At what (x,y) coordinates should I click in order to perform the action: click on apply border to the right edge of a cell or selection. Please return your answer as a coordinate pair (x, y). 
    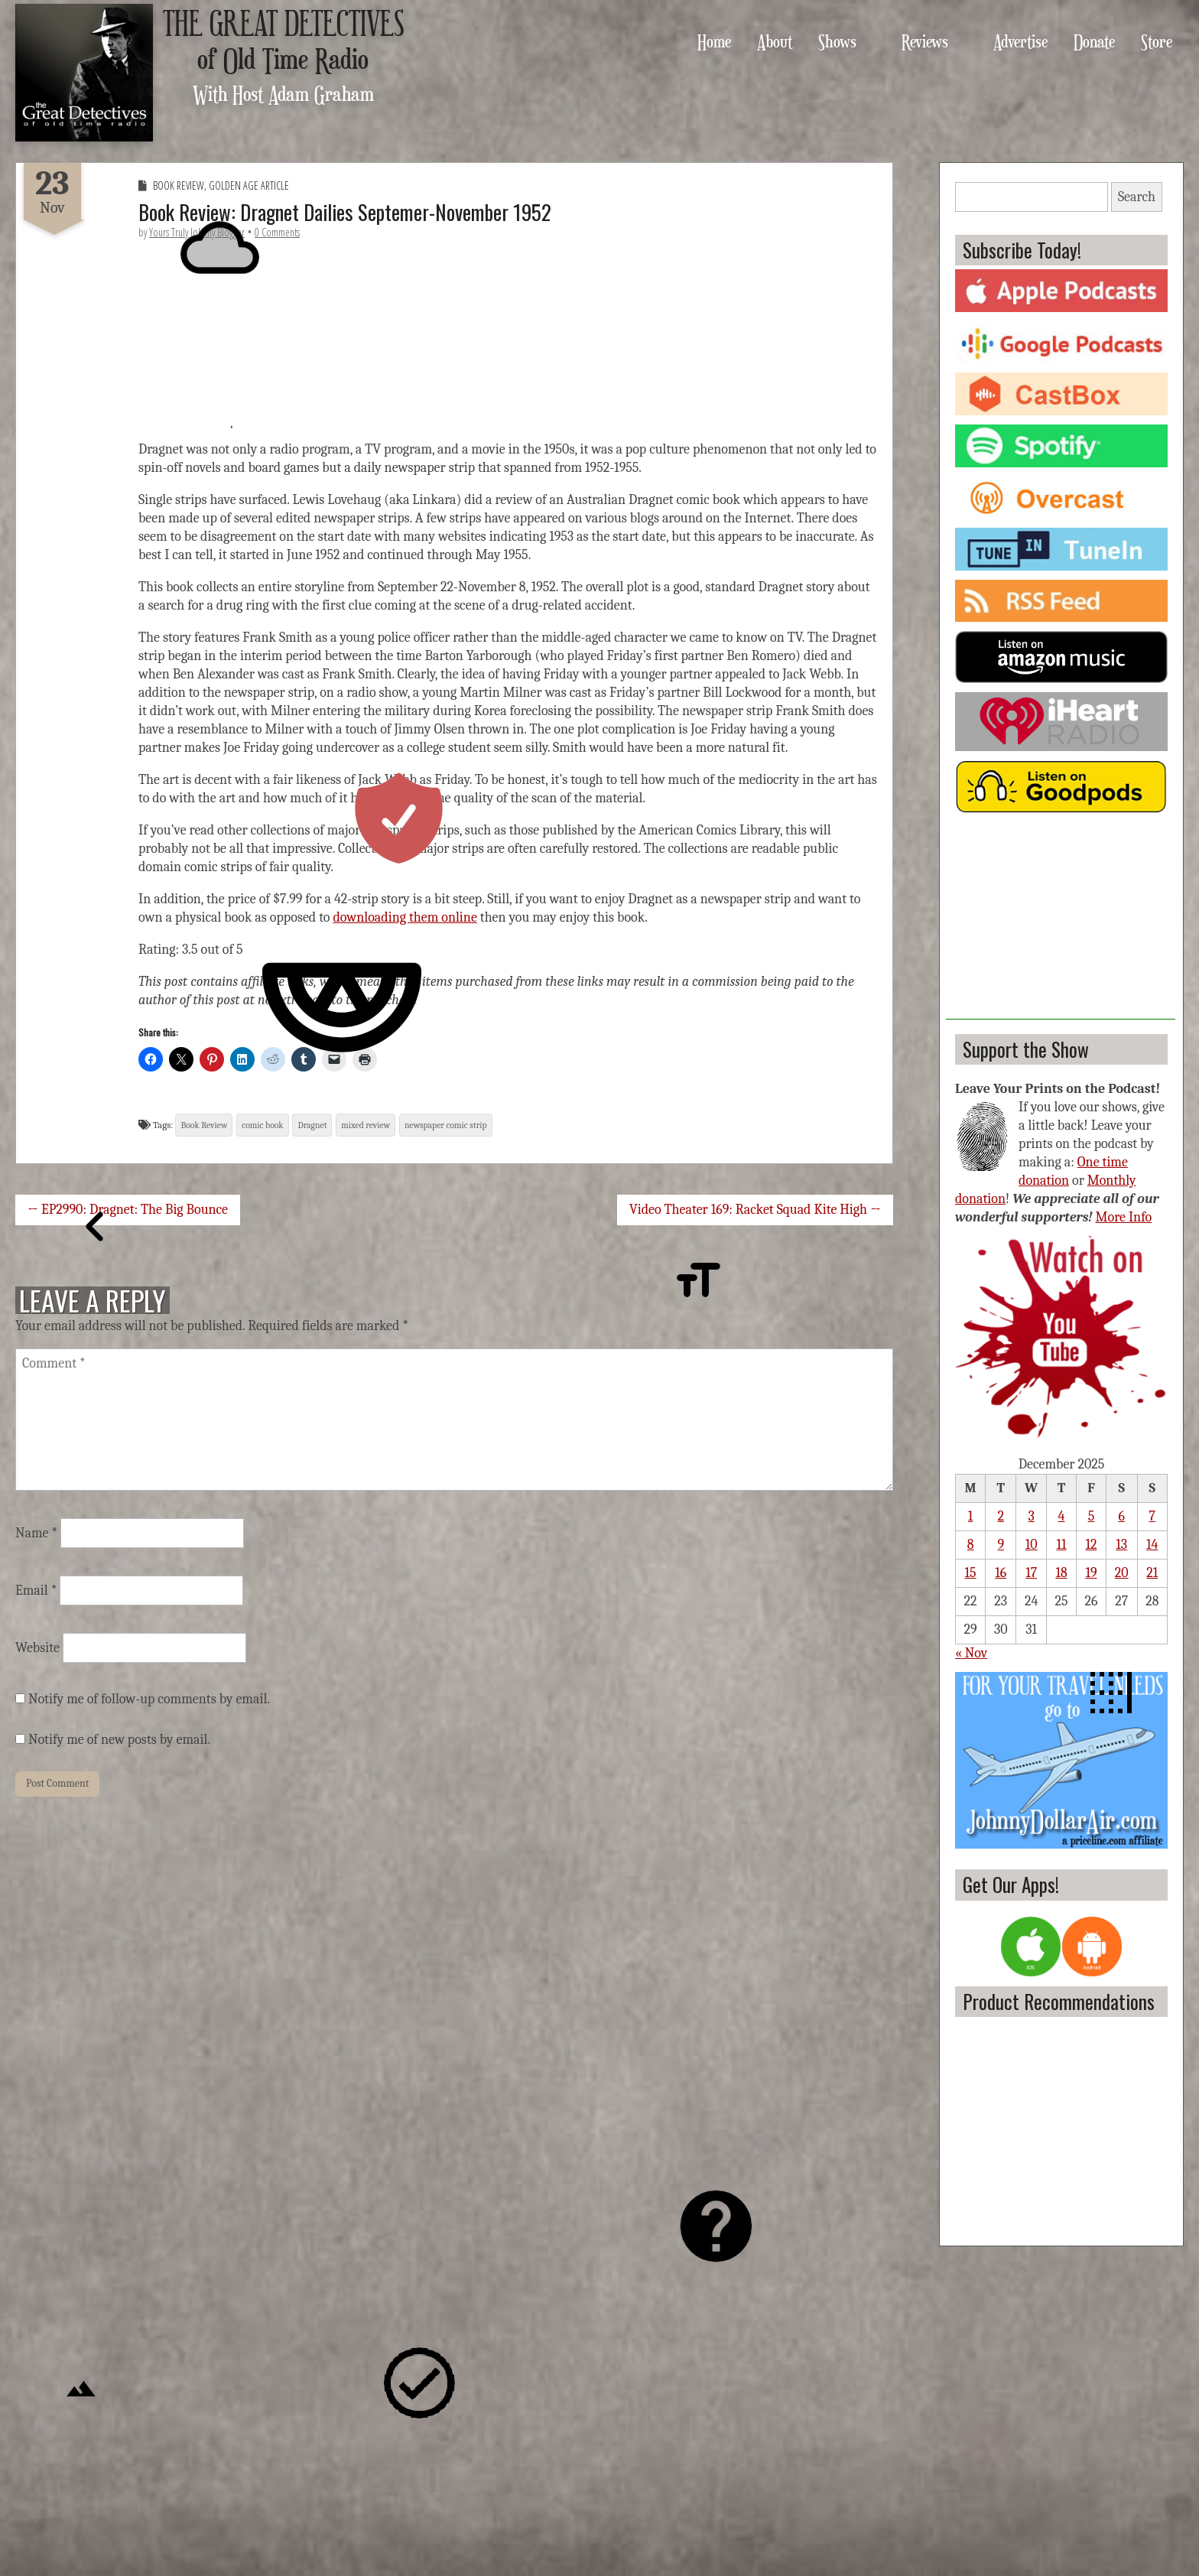
    Looking at the image, I should click on (1111, 1693).